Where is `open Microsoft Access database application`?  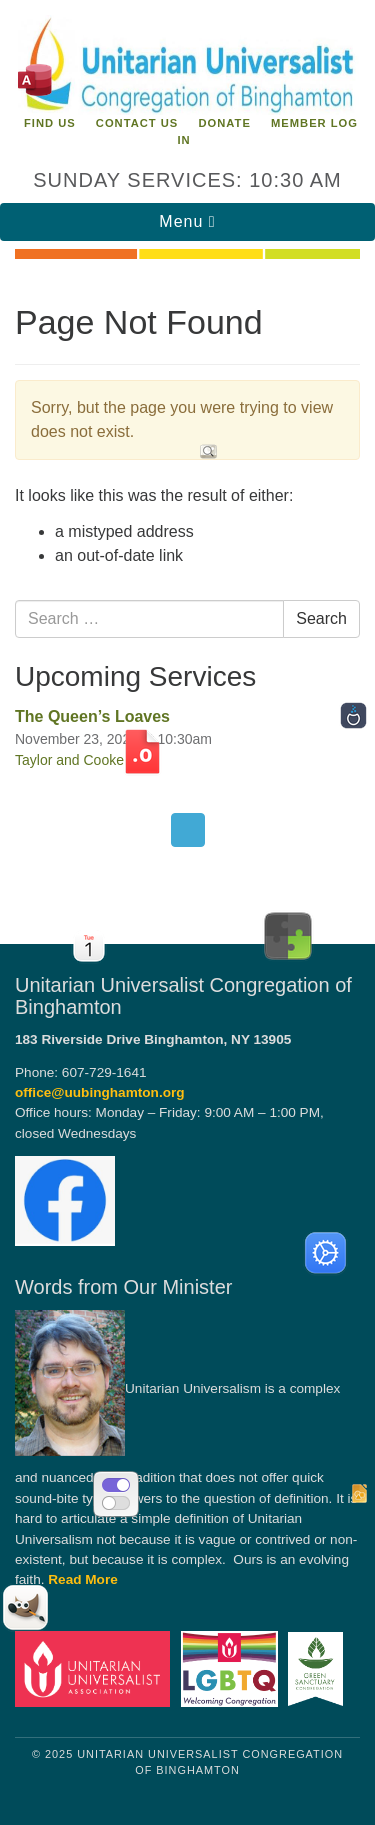 open Microsoft Access database application is located at coordinates (35, 80).